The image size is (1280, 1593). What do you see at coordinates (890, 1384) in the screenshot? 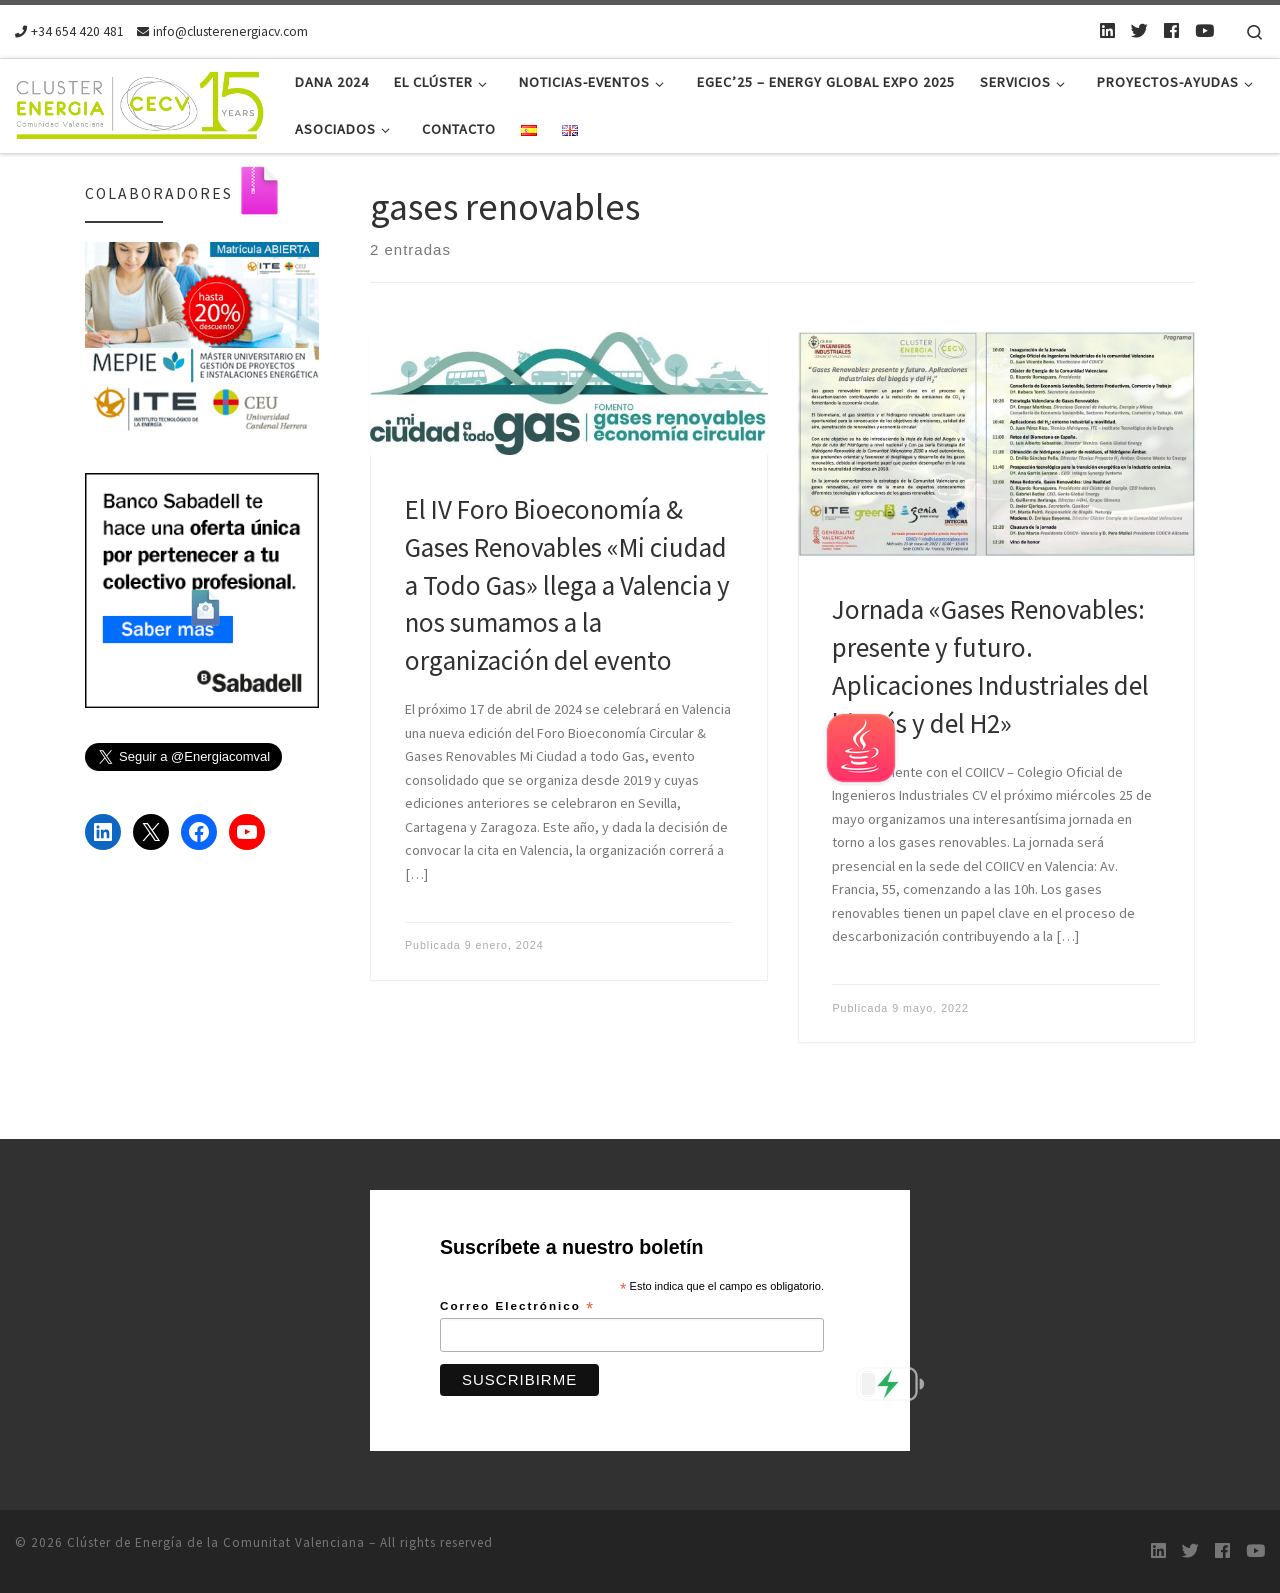
I see `indicates battery is charging at 20% capacity` at bounding box center [890, 1384].